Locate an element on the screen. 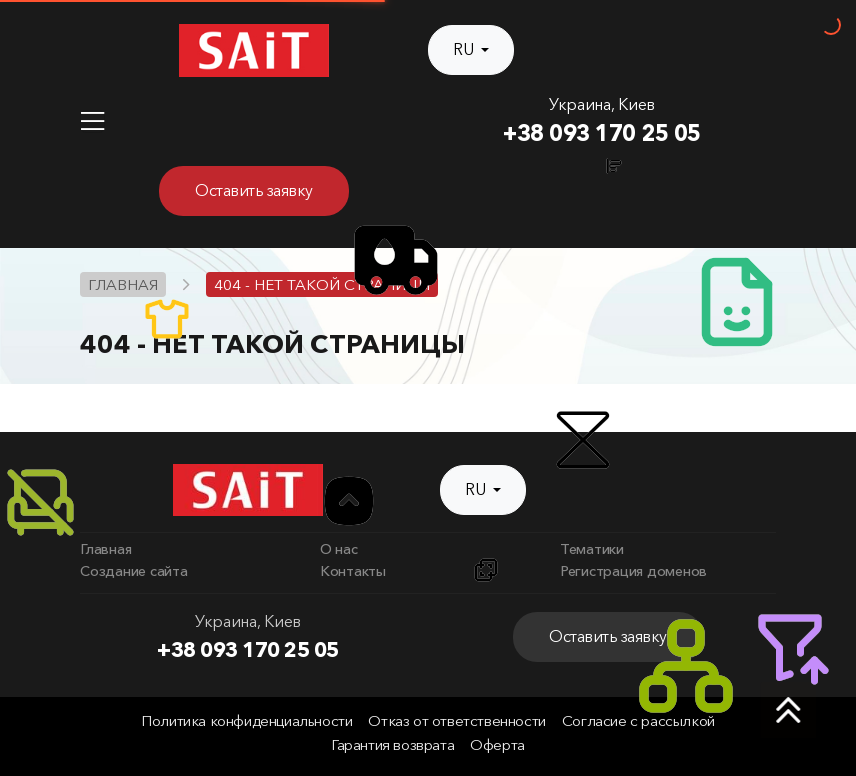  sort filtered results in ascending order is located at coordinates (790, 646).